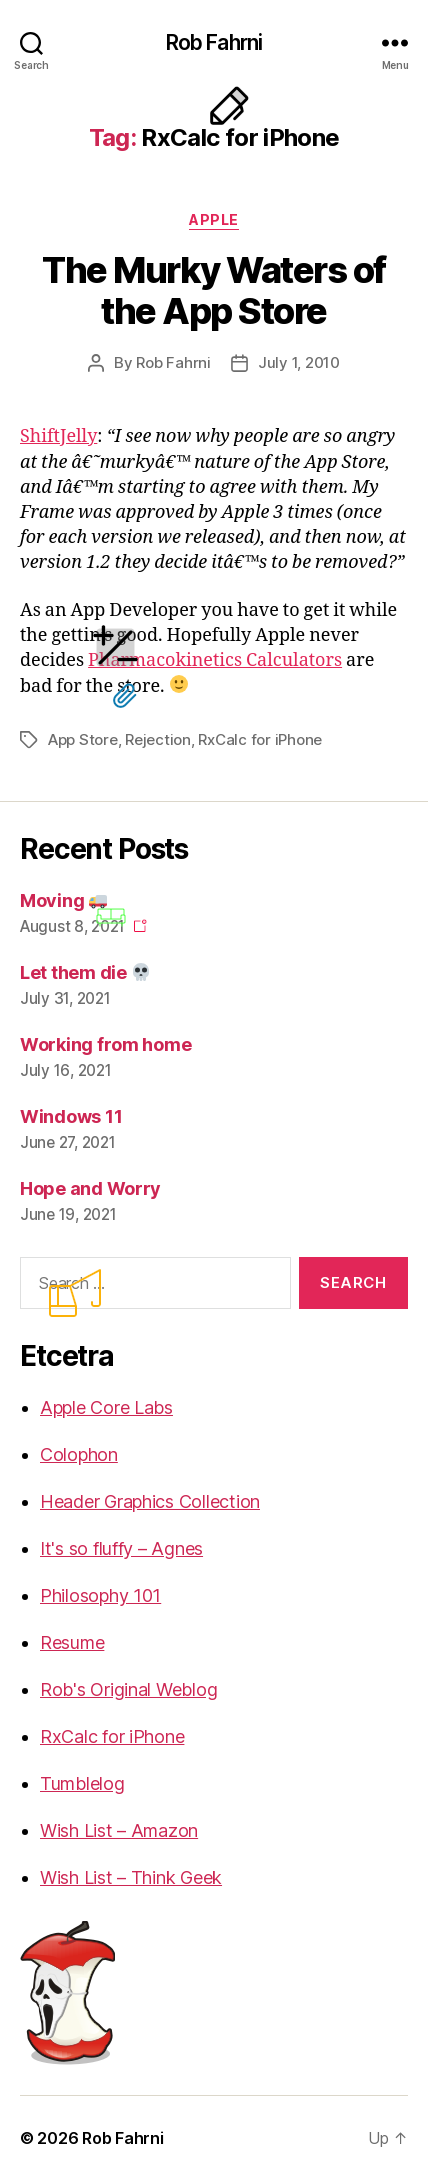 The height and width of the screenshot is (2180, 428). Describe the element at coordinates (111, 917) in the screenshot. I see `browse furniture or home decor items` at that location.